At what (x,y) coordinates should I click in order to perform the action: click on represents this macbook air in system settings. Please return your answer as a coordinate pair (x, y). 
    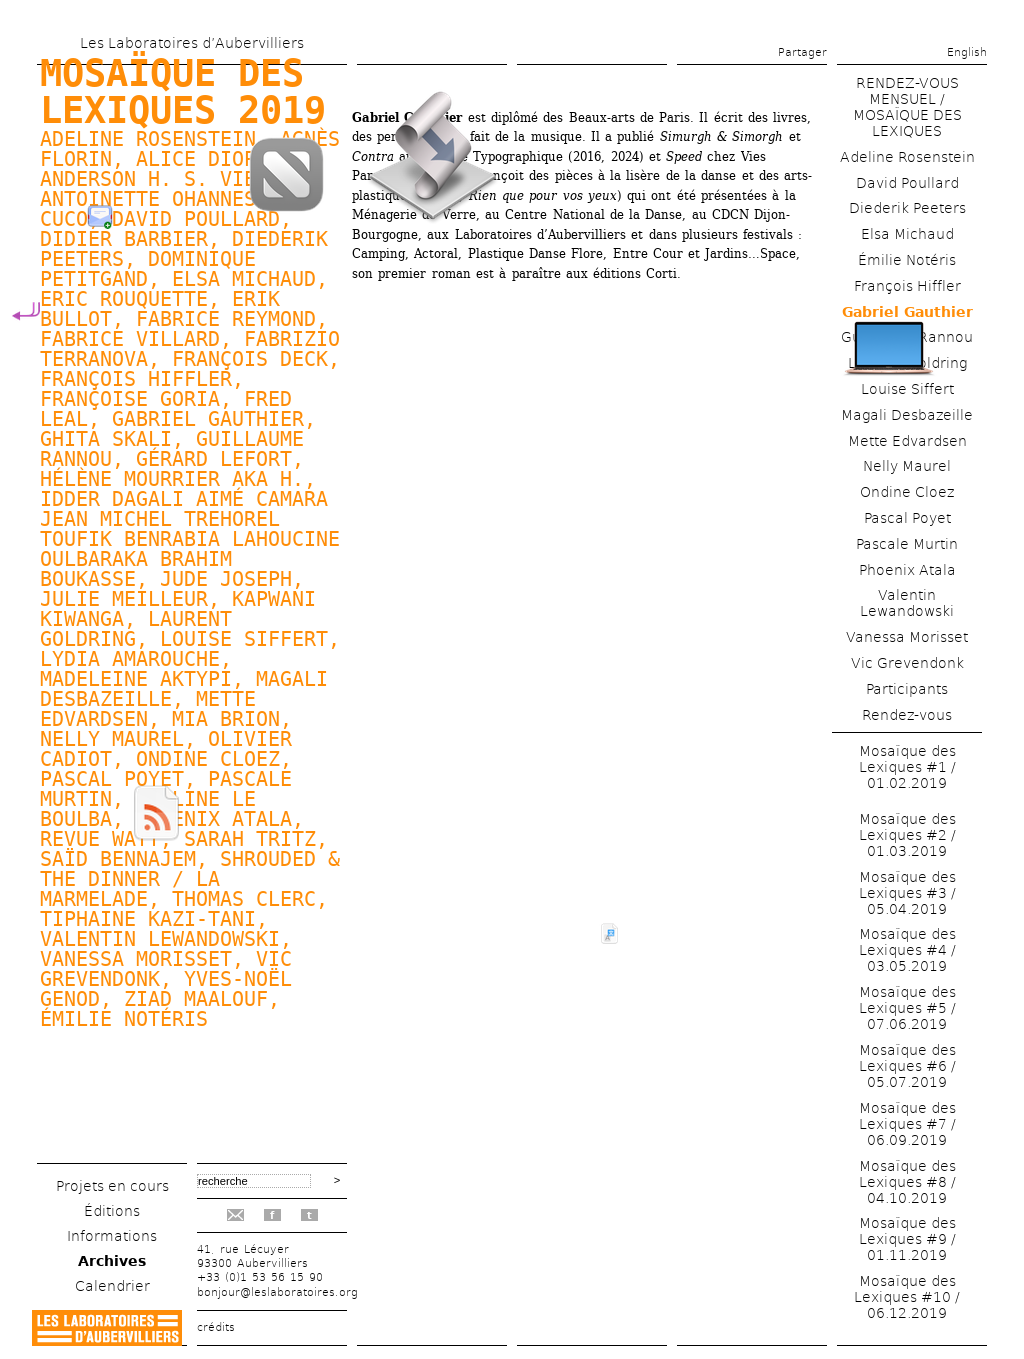
    Looking at the image, I should click on (889, 341).